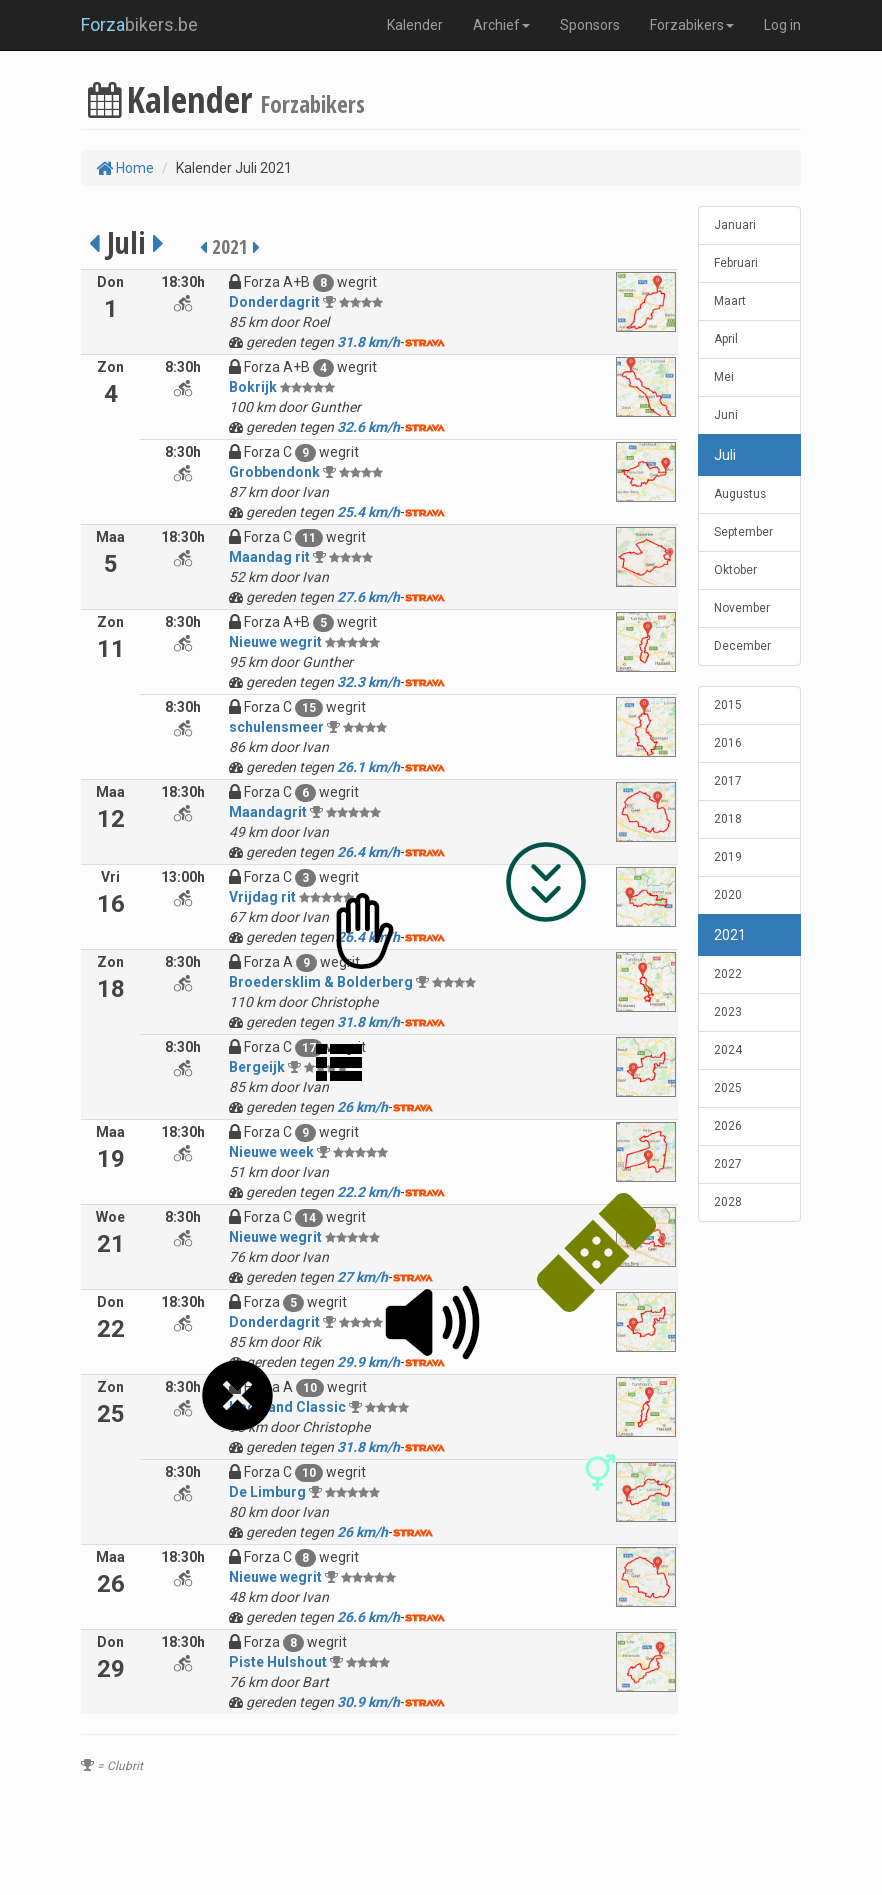 Image resolution: width=882 pixels, height=1895 pixels. What do you see at coordinates (600, 1472) in the screenshot?
I see `select gender or sex options` at bounding box center [600, 1472].